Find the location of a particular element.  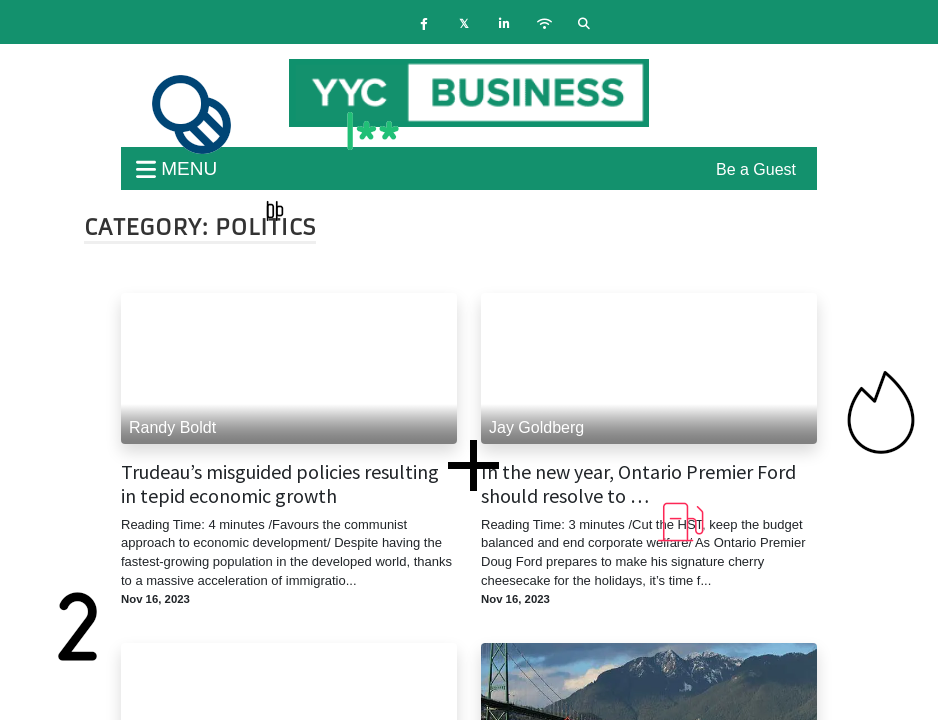

indicates step two in a multi-step process is located at coordinates (77, 626).